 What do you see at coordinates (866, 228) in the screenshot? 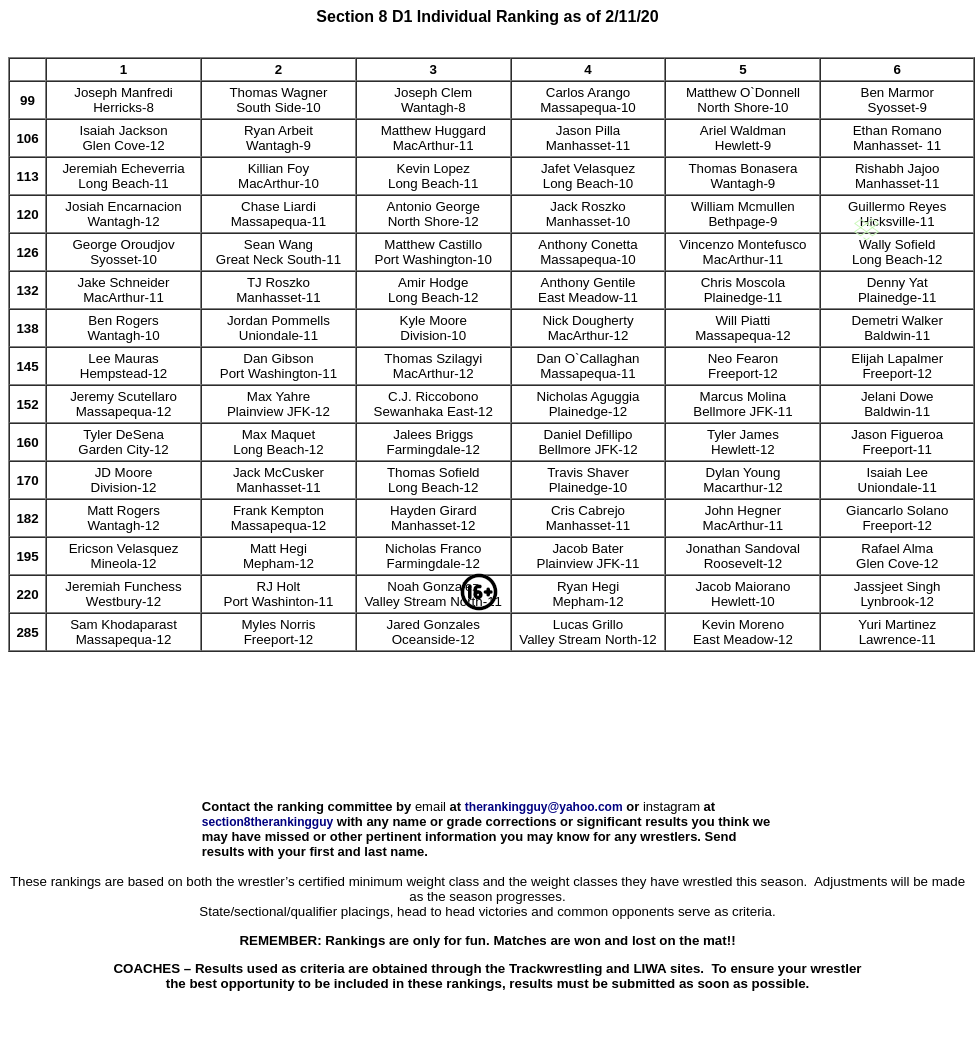
I see `access dropbox cloud storage` at bounding box center [866, 228].